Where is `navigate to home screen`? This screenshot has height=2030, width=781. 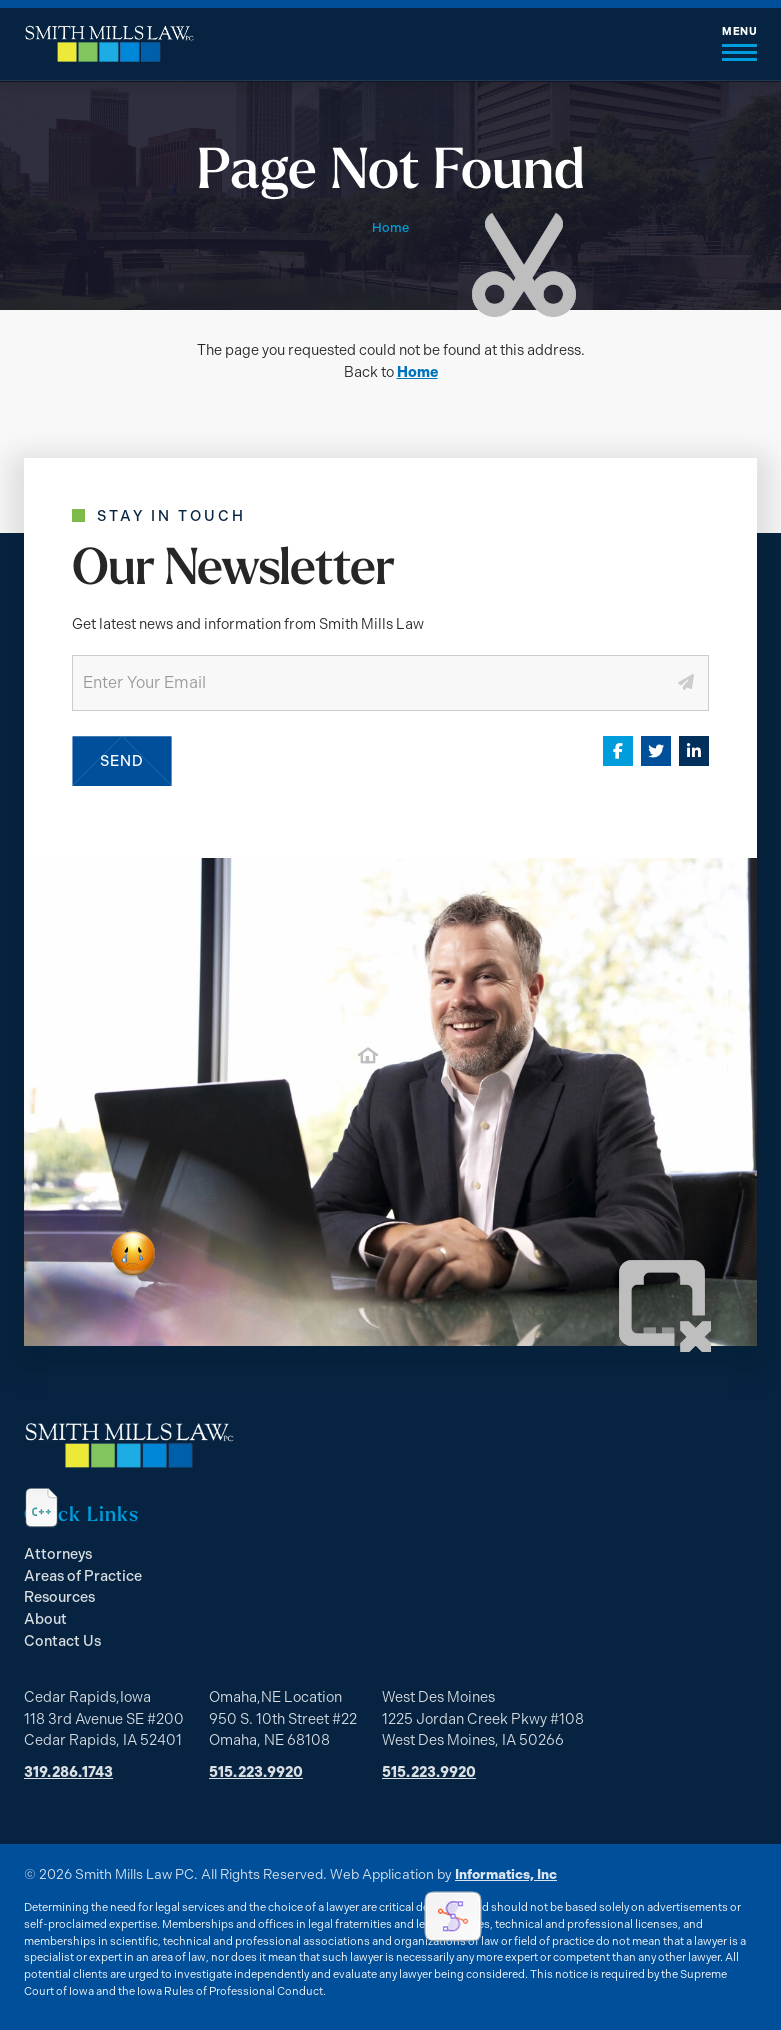 navigate to home screen is located at coordinates (368, 1056).